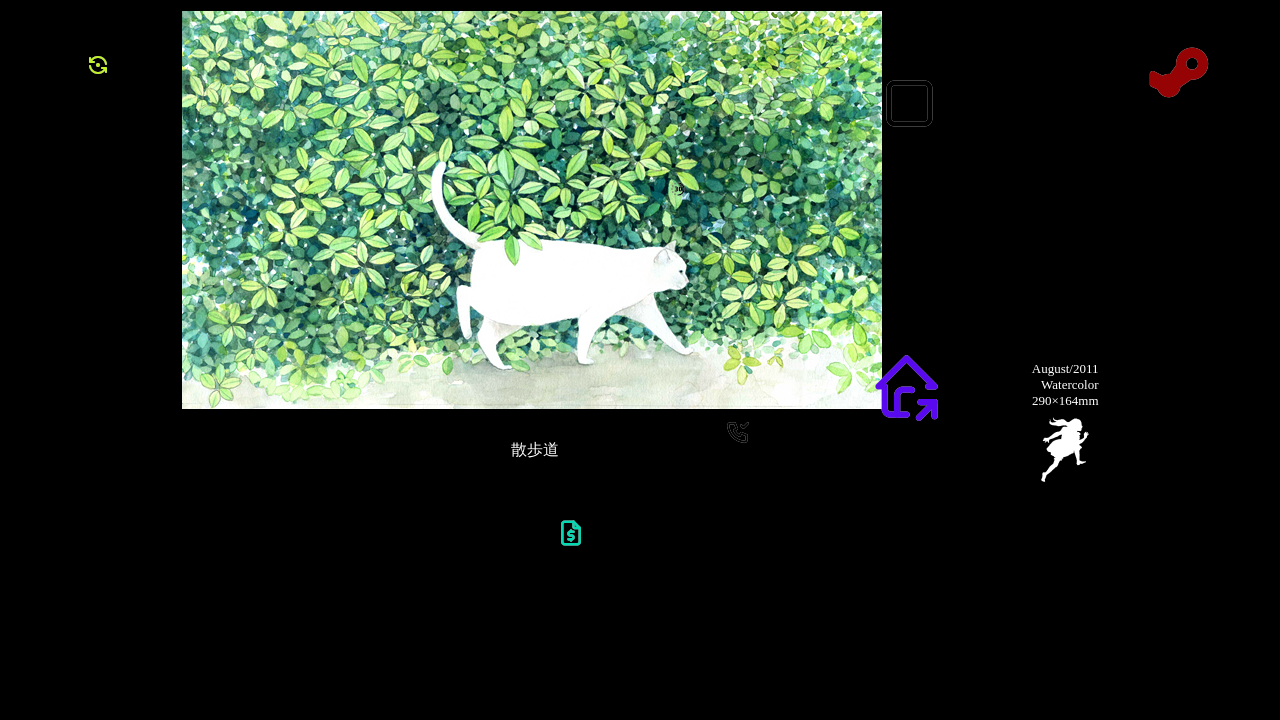 Image resolution: width=1280 pixels, height=720 pixels. What do you see at coordinates (906, 386) in the screenshot?
I see `share a home or property listing` at bounding box center [906, 386].